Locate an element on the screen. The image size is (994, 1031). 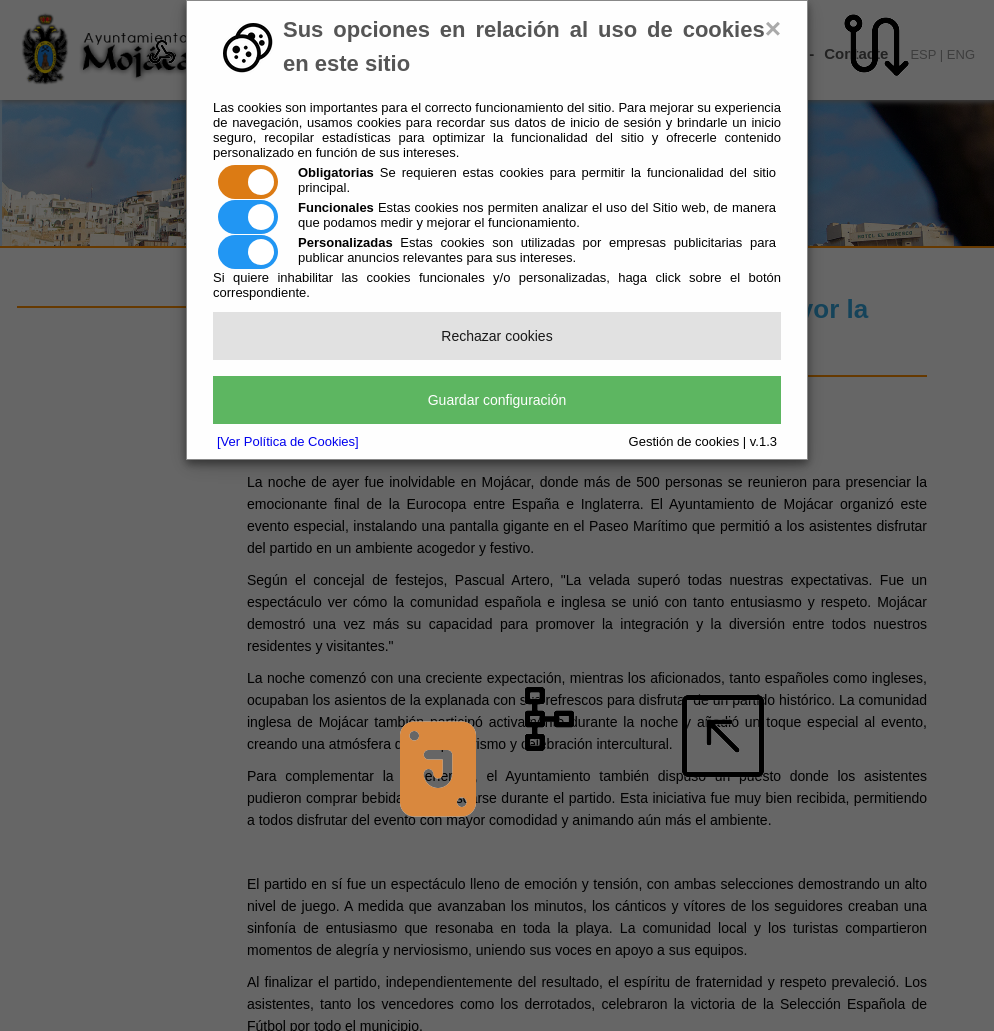
view database schema structure is located at coordinates (548, 719).